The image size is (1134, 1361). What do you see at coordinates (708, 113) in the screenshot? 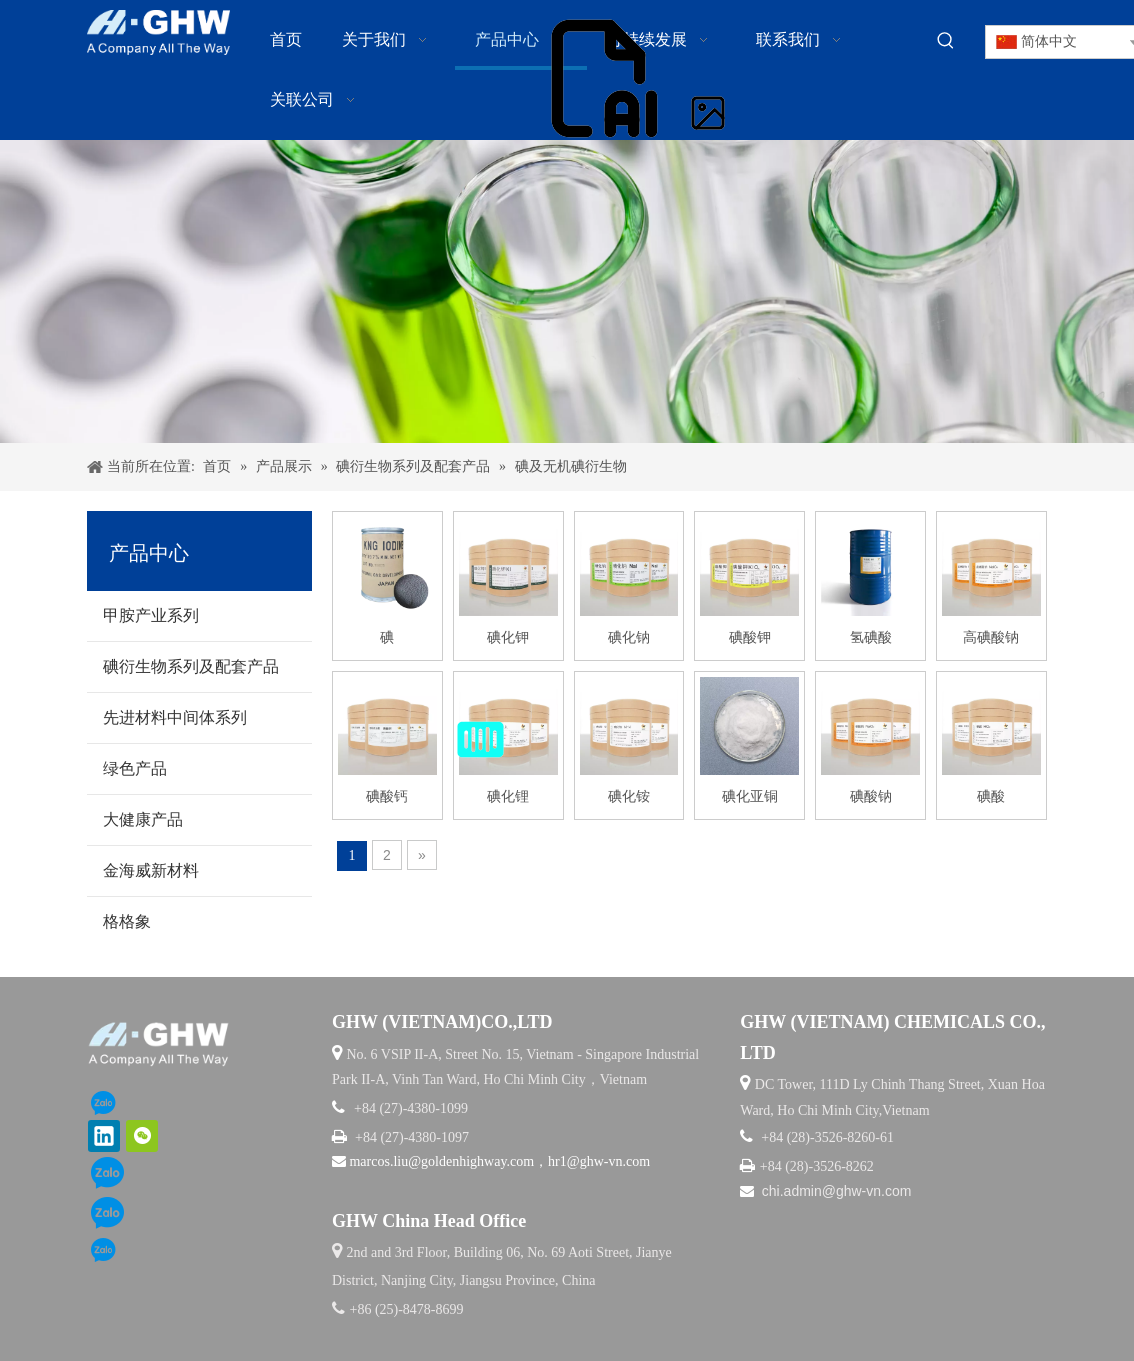
I see `view image or photo` at bounding box center [708, 113].